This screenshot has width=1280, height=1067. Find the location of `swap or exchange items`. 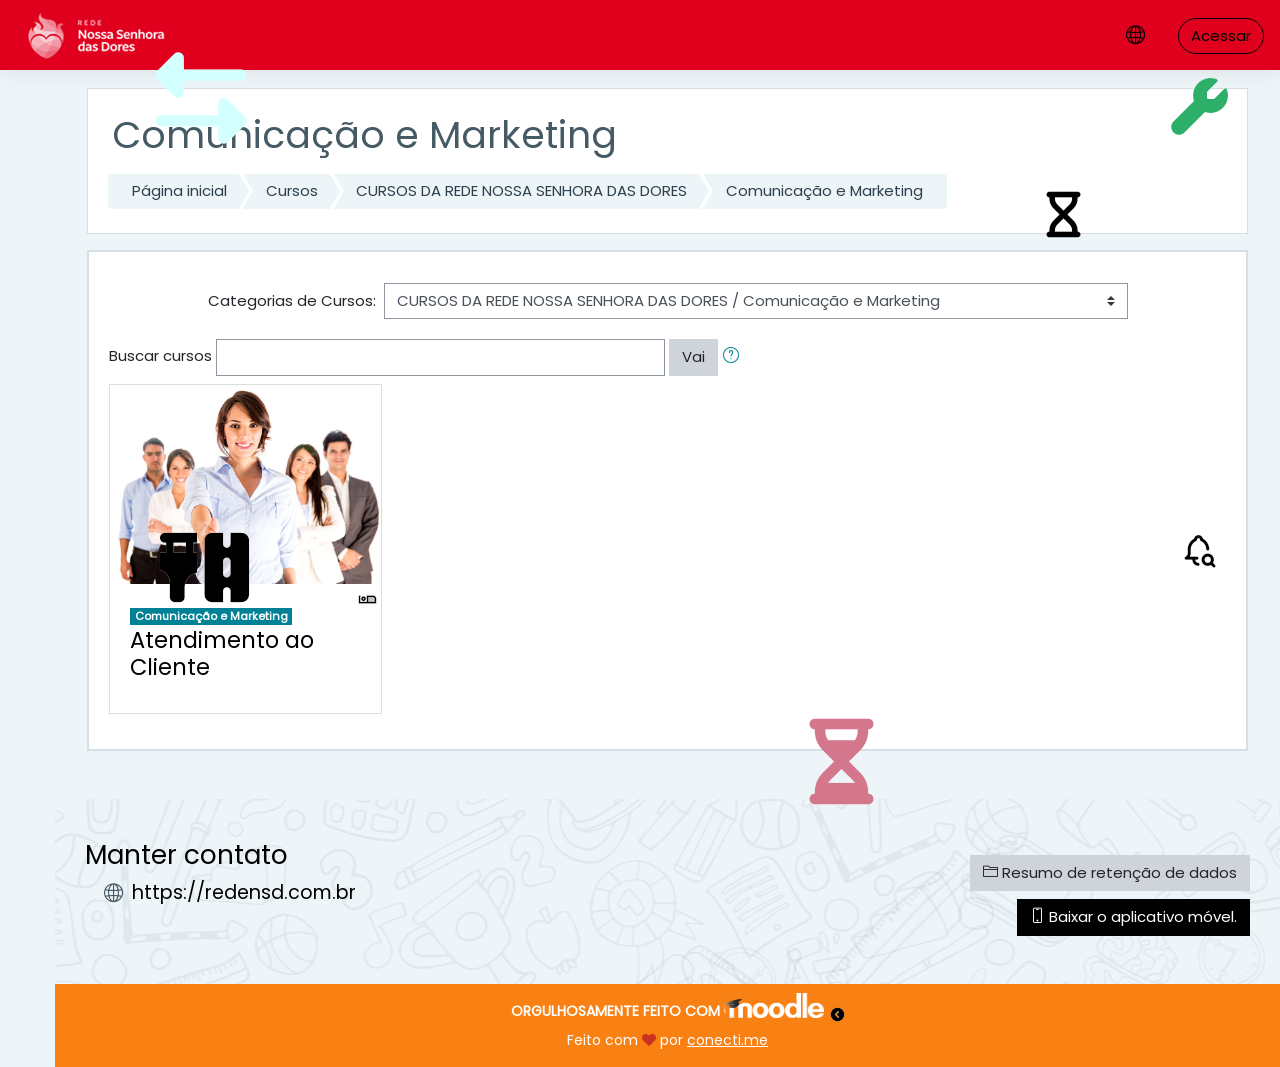

swap or exchange items is located at coordinates (201, 98).